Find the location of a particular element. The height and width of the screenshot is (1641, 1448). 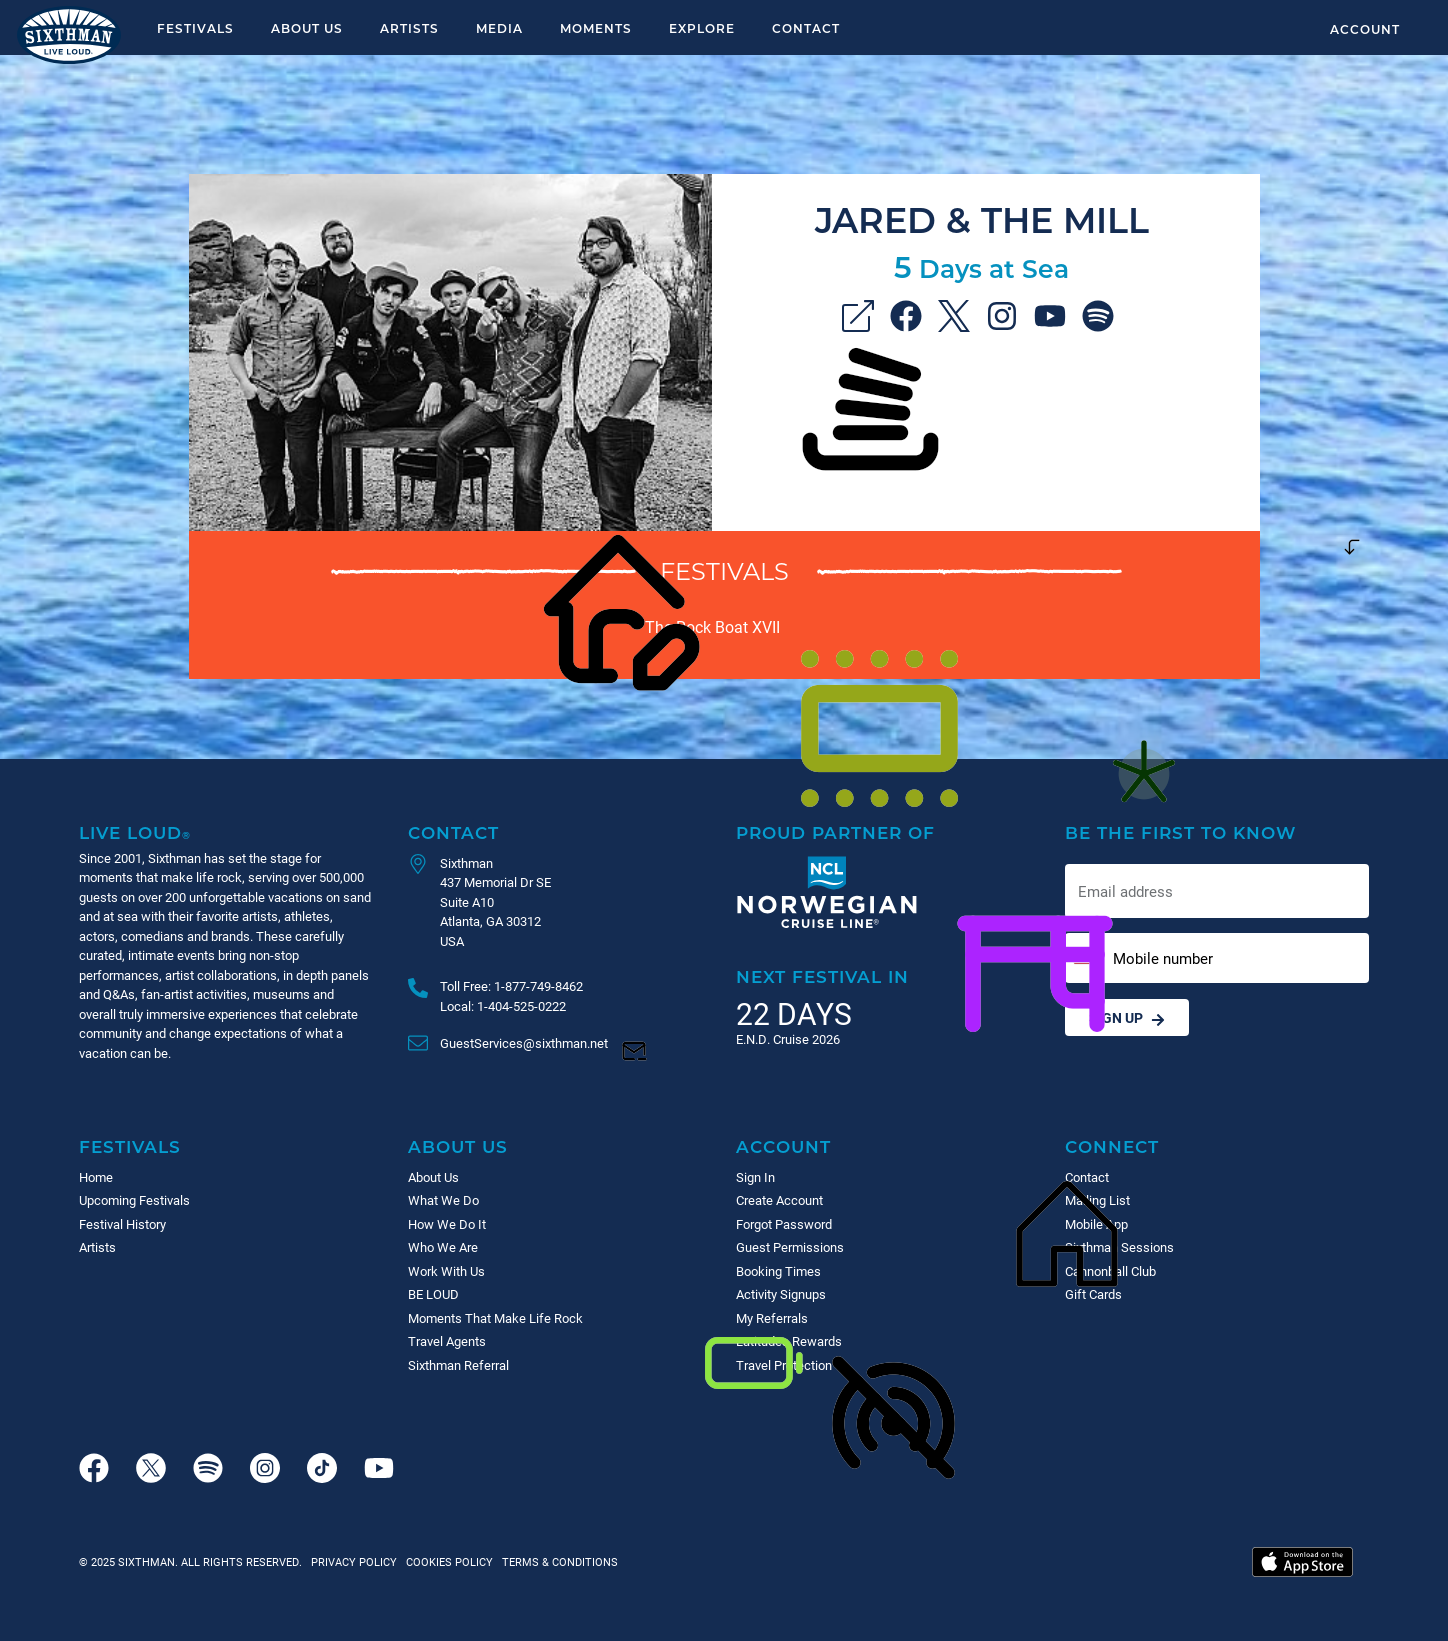

indicates battery is completely drained is located at coordinates (754, 1363).